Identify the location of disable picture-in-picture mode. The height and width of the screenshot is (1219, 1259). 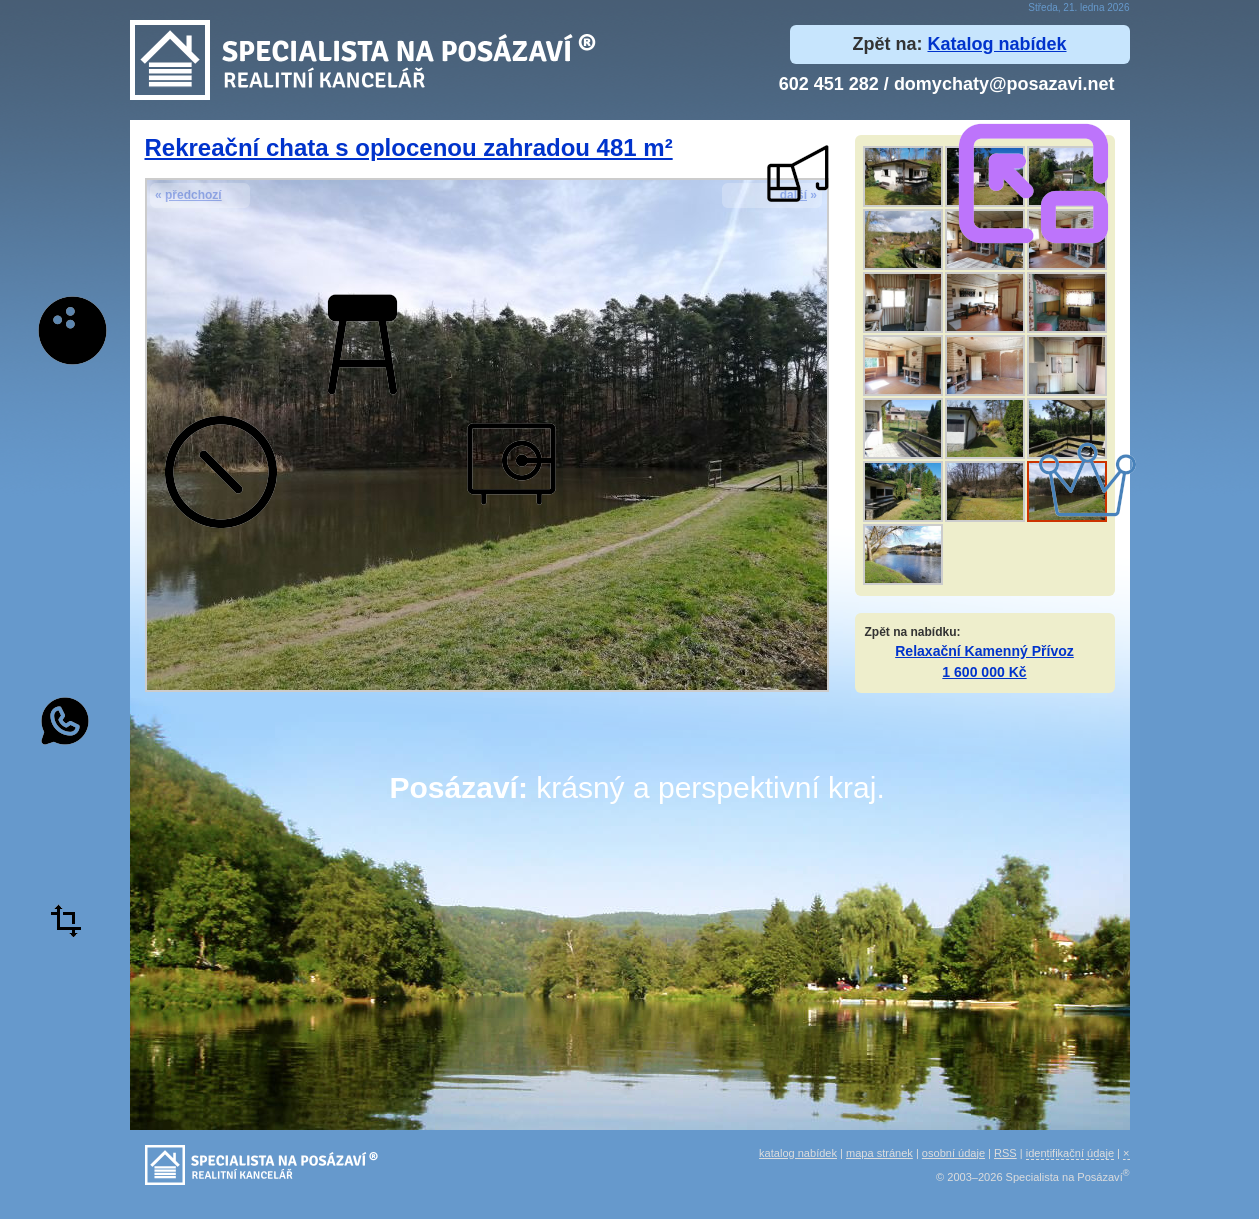
(1033, 183).